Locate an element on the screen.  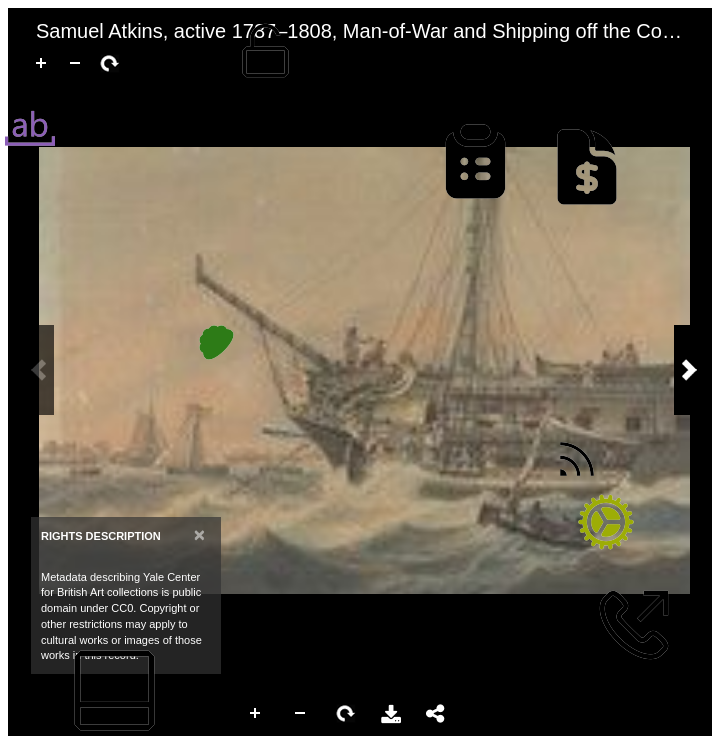
unlock a file or resource is located at coordinates (265, 50).